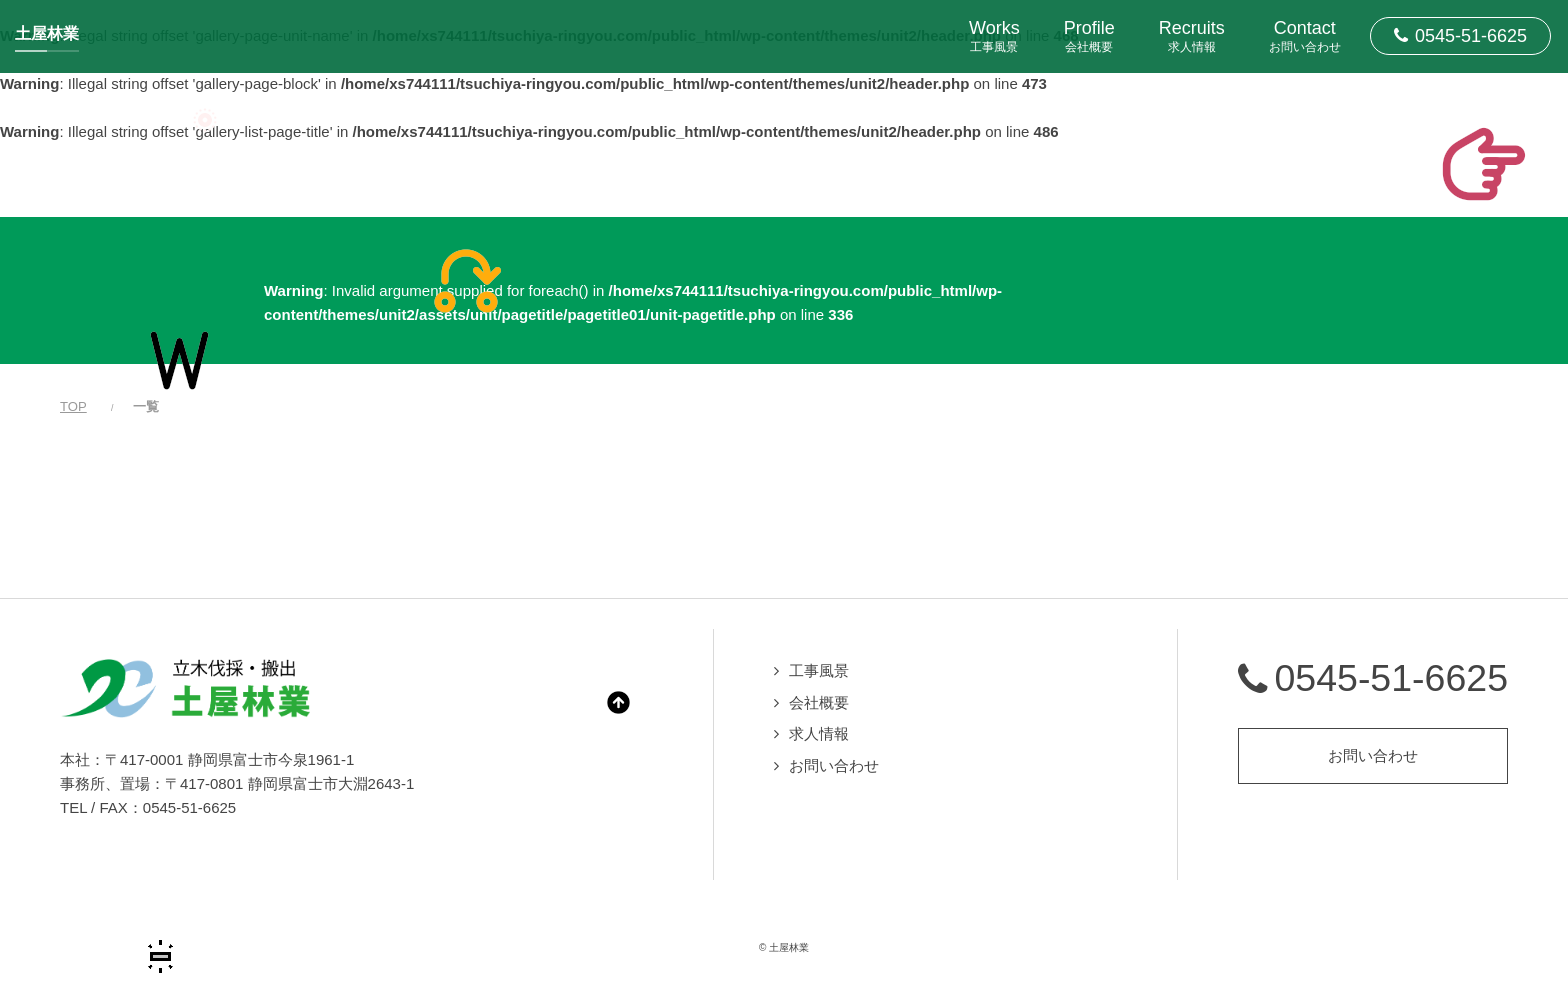  What do you see at coordinates (160, 956) in the screenshot?
I see `adjust panel light or display brightness` at bounding box center [160, 956].